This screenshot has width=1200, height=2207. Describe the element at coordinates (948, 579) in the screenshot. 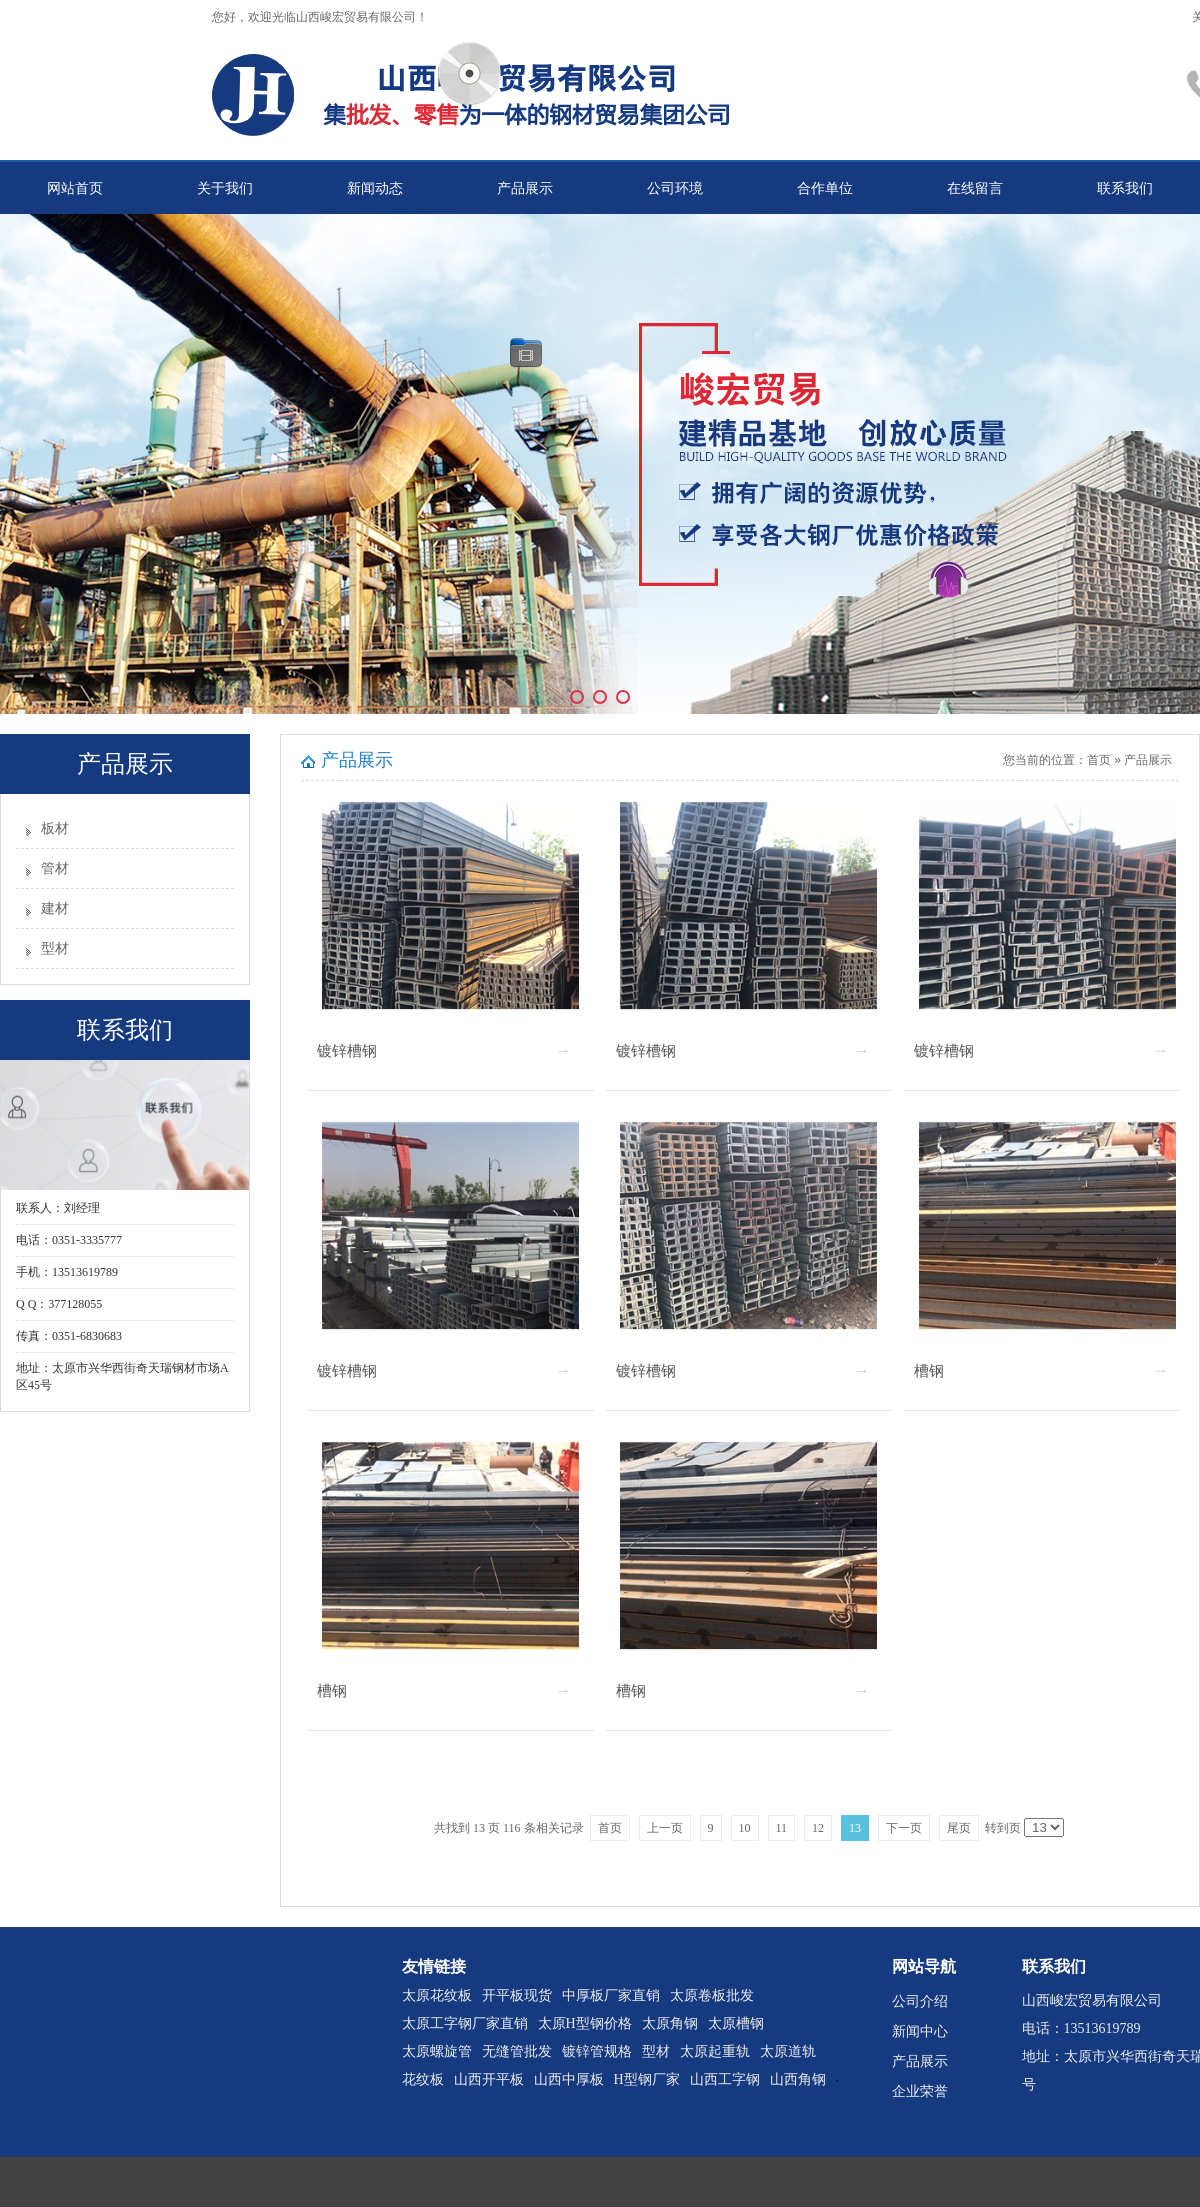

I see `audio output device connected` at that location.